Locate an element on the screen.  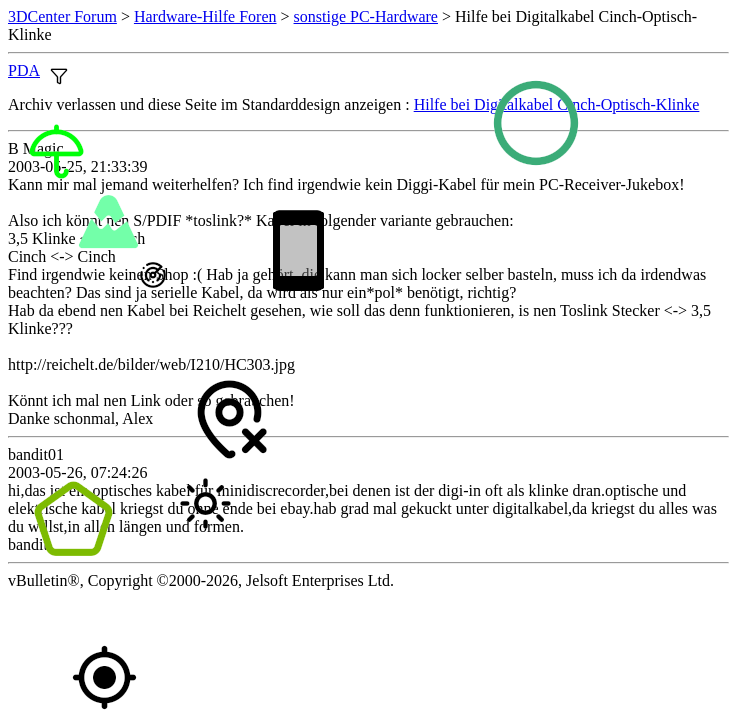
view weather protection or rain forecast is located at coordinates (56, 151).